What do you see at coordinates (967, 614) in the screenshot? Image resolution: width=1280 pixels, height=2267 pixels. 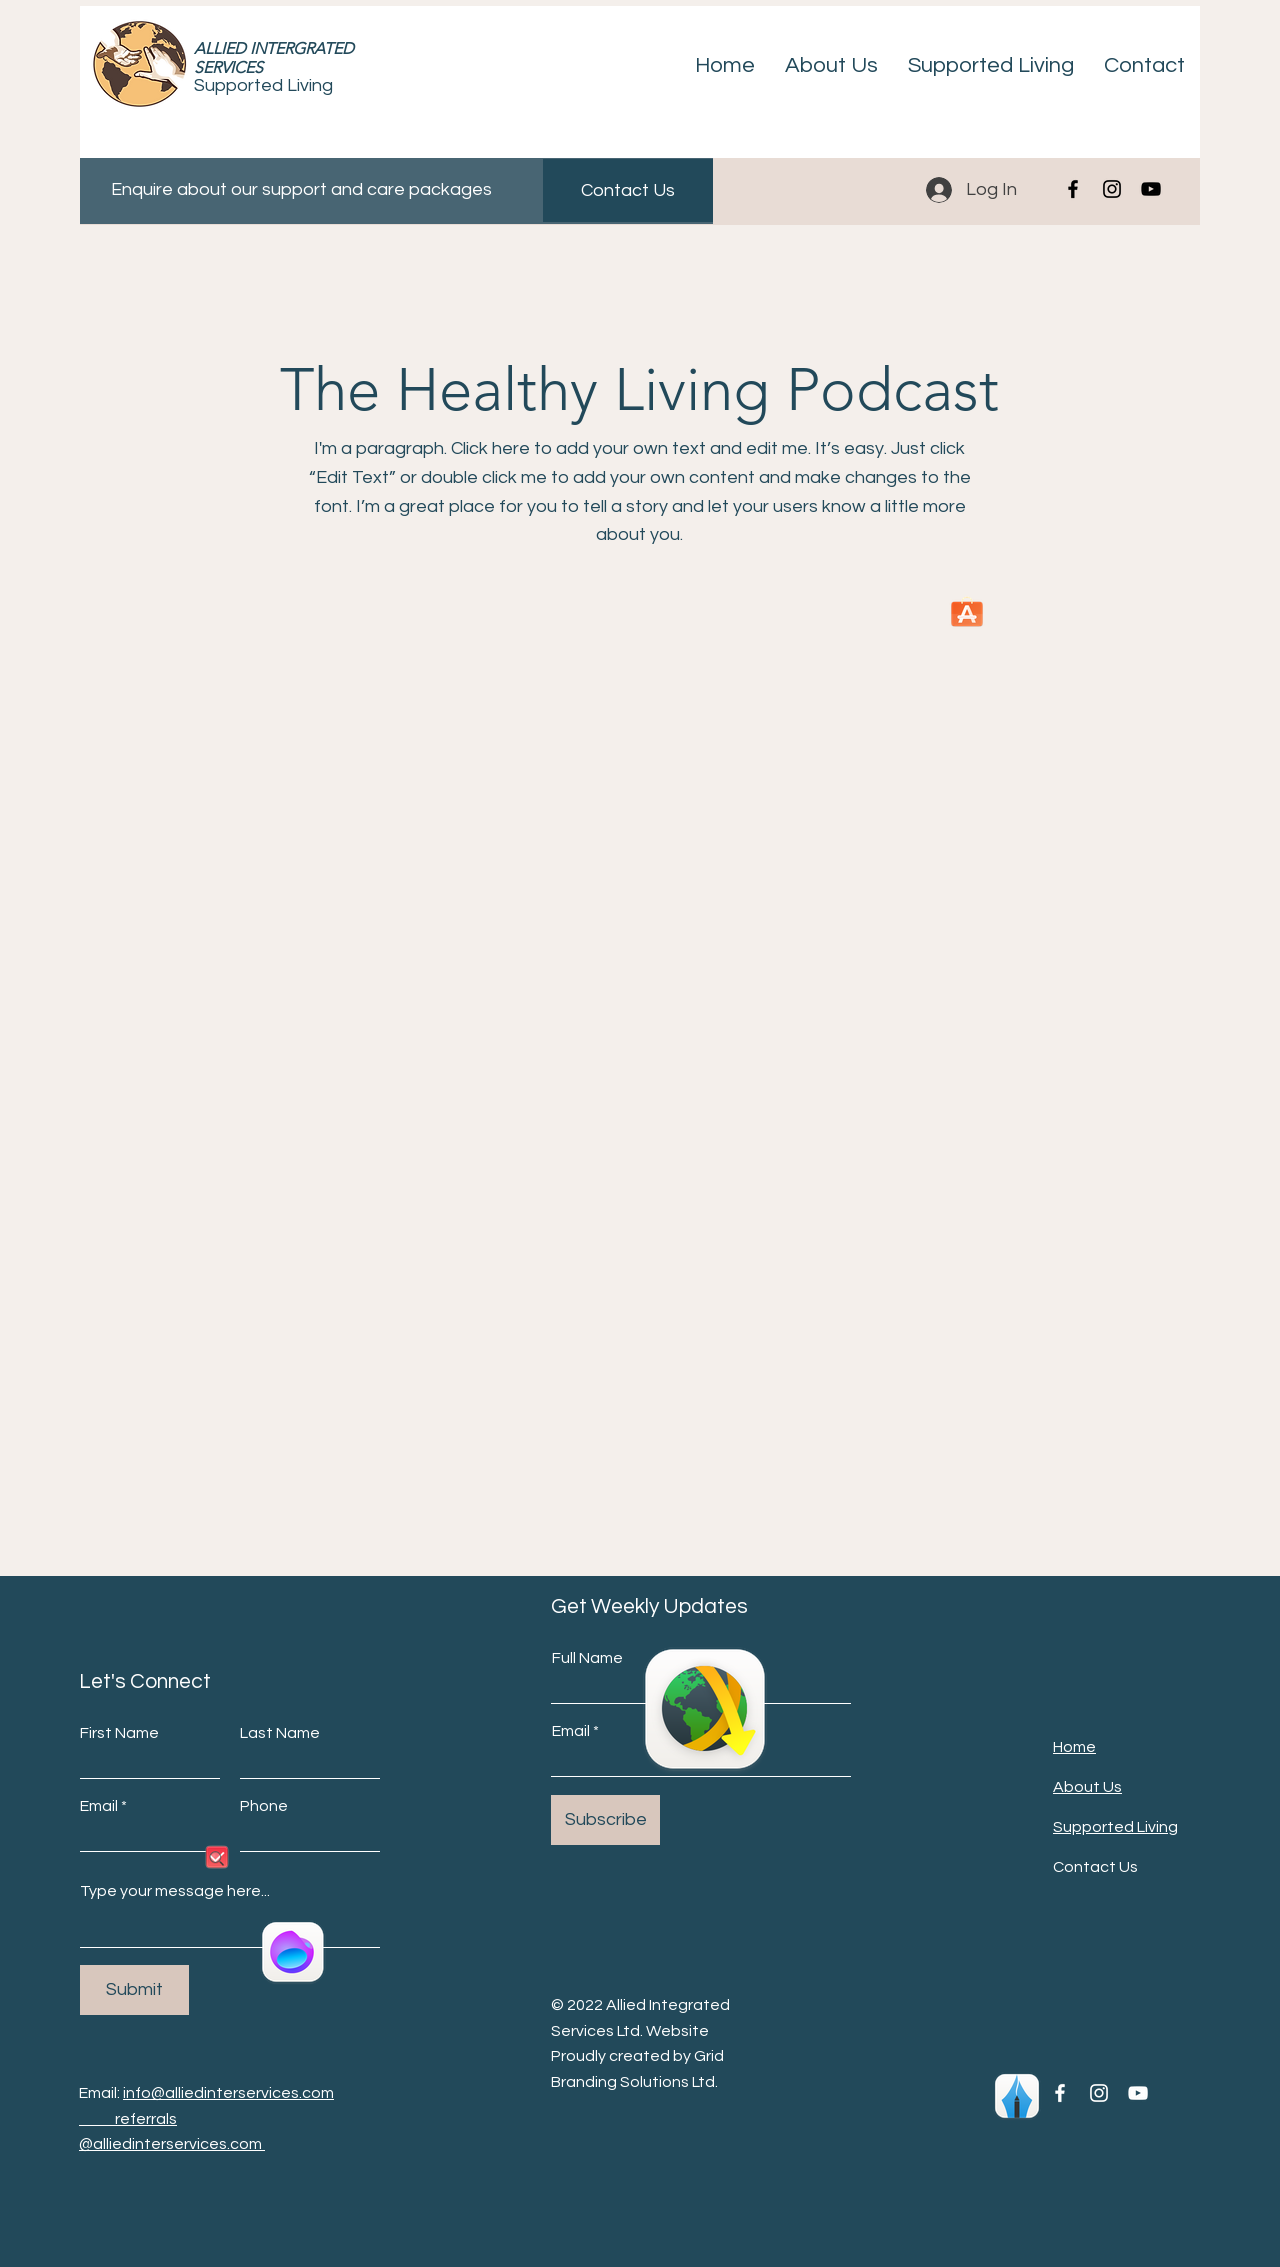 I see `open the ubuntu software center` at bounding box center [967, 614].